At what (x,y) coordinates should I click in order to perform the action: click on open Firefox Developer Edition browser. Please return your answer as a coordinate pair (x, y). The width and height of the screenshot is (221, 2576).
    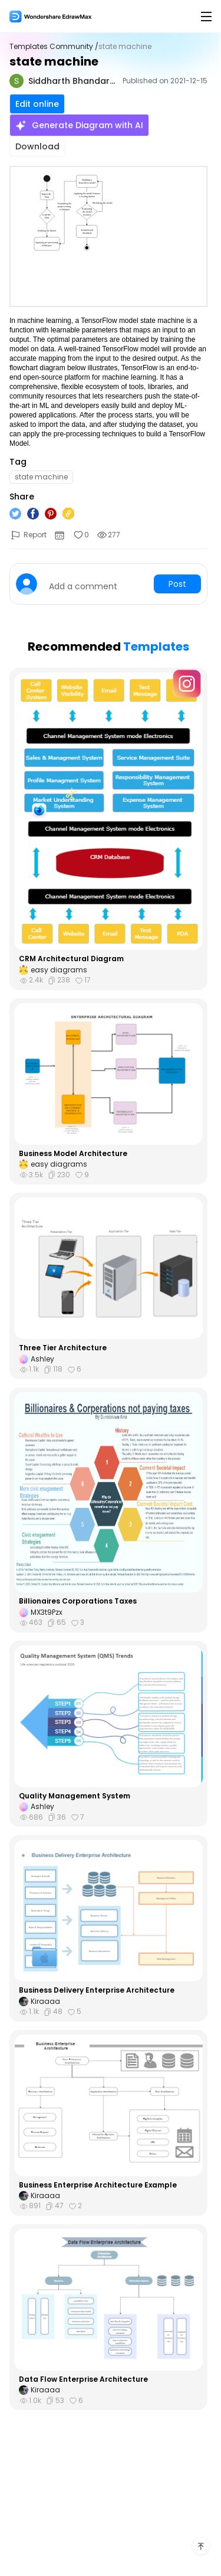
    Looking at the image, I should click on (39, 810).